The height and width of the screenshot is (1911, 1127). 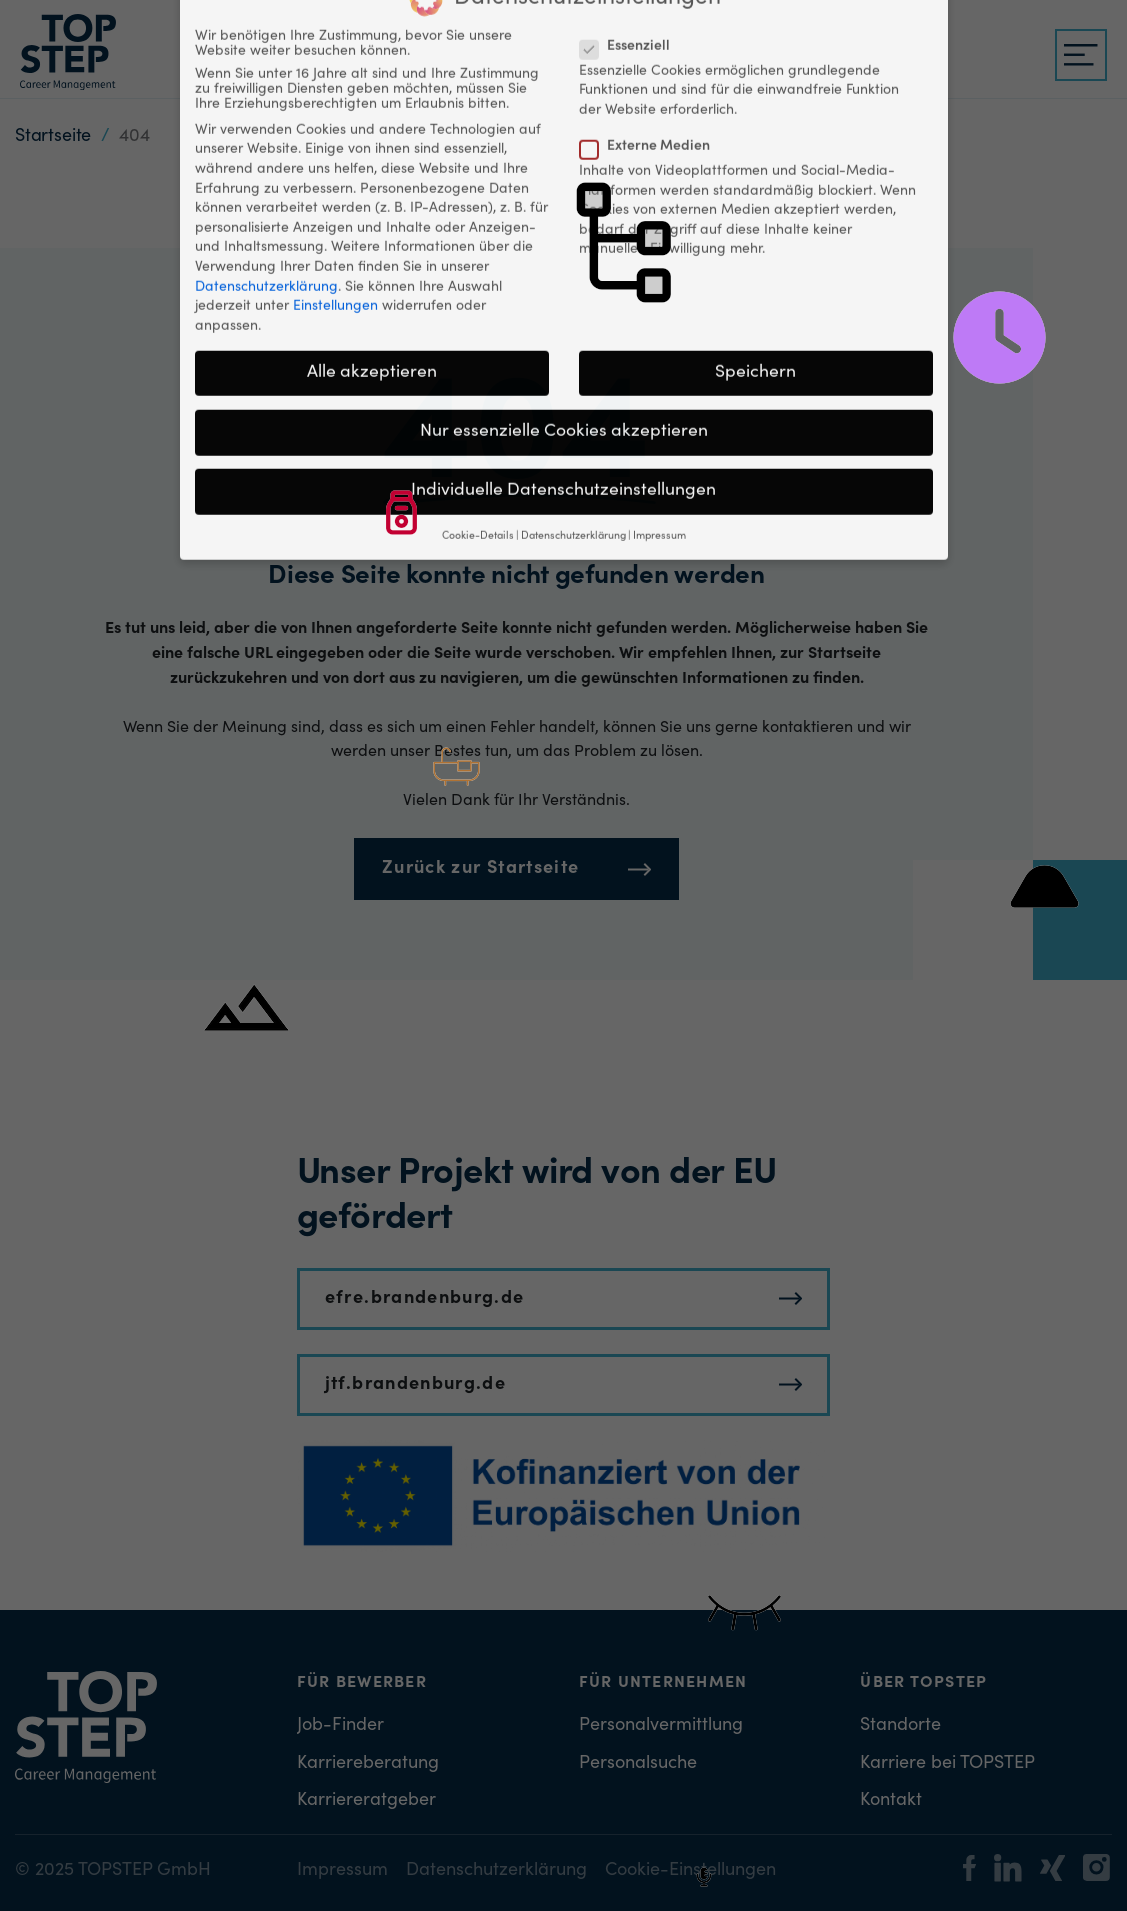 I want to click on indicates a mound or hill terrain feature, so click(x=1044, y=886).